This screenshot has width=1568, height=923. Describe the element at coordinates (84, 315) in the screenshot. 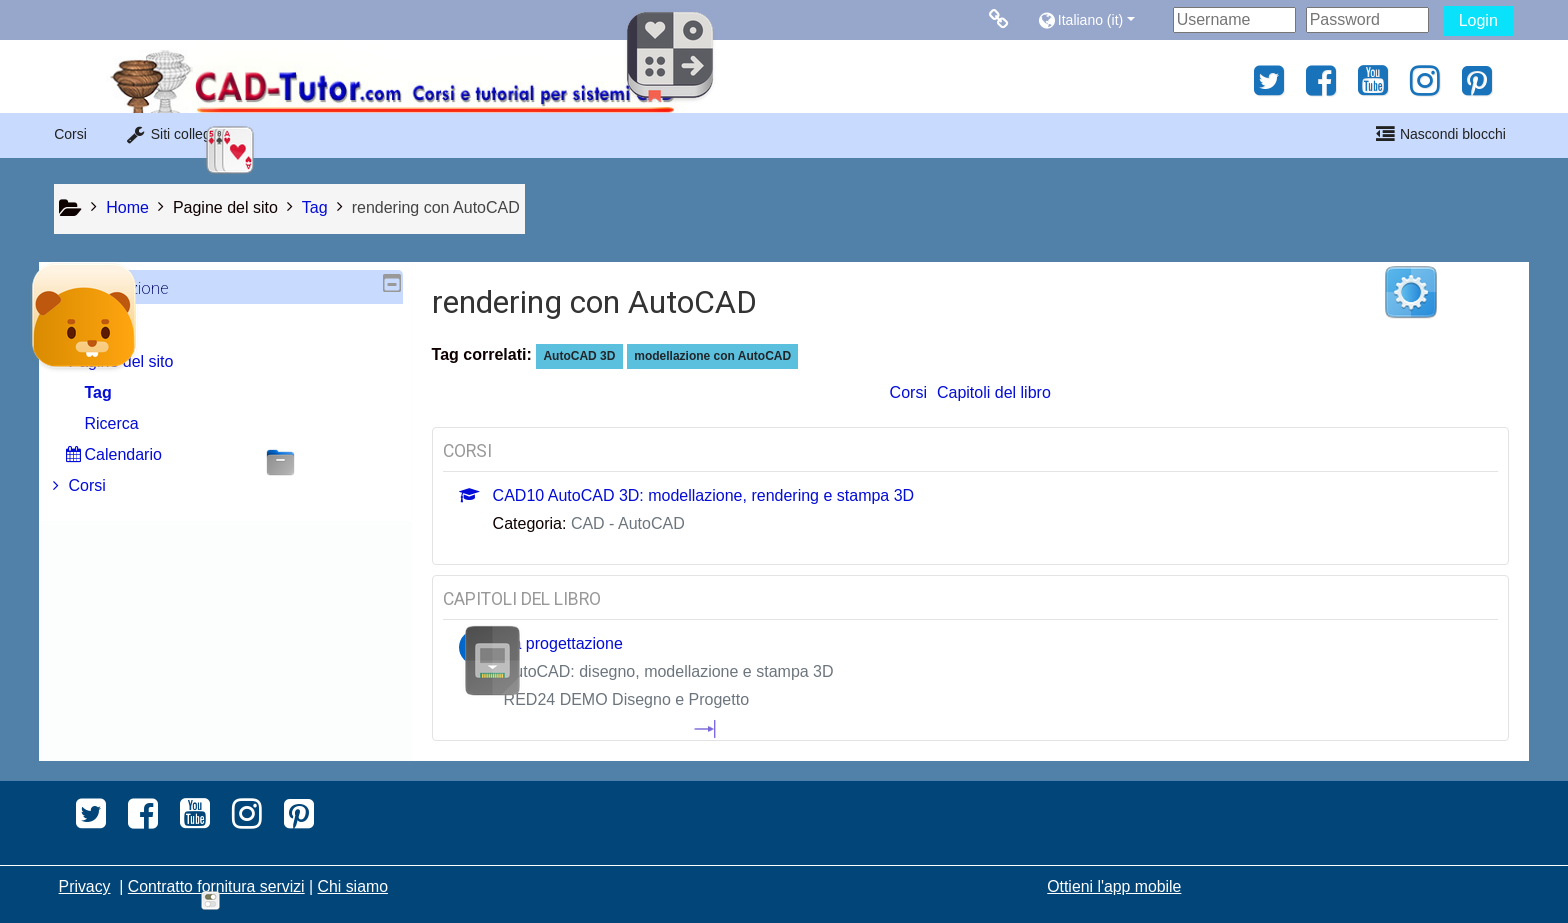

I see `open beaver notes app` at that location.